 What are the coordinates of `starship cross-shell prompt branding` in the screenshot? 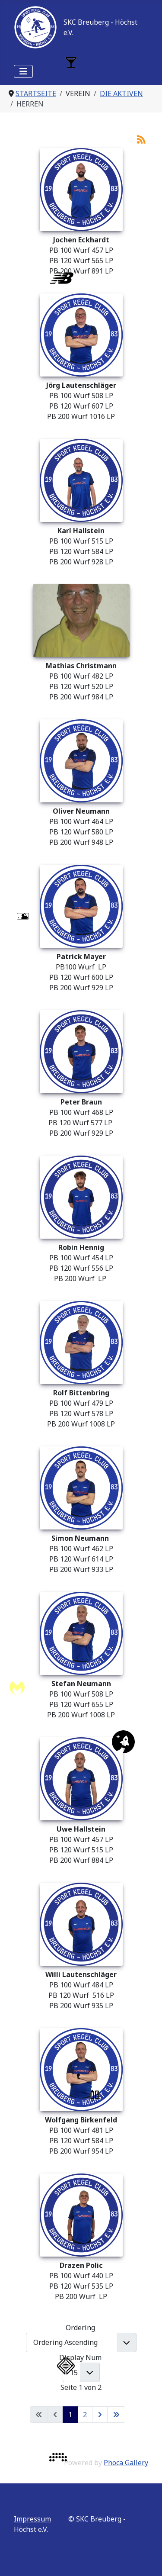 It's located at (123, 1742).